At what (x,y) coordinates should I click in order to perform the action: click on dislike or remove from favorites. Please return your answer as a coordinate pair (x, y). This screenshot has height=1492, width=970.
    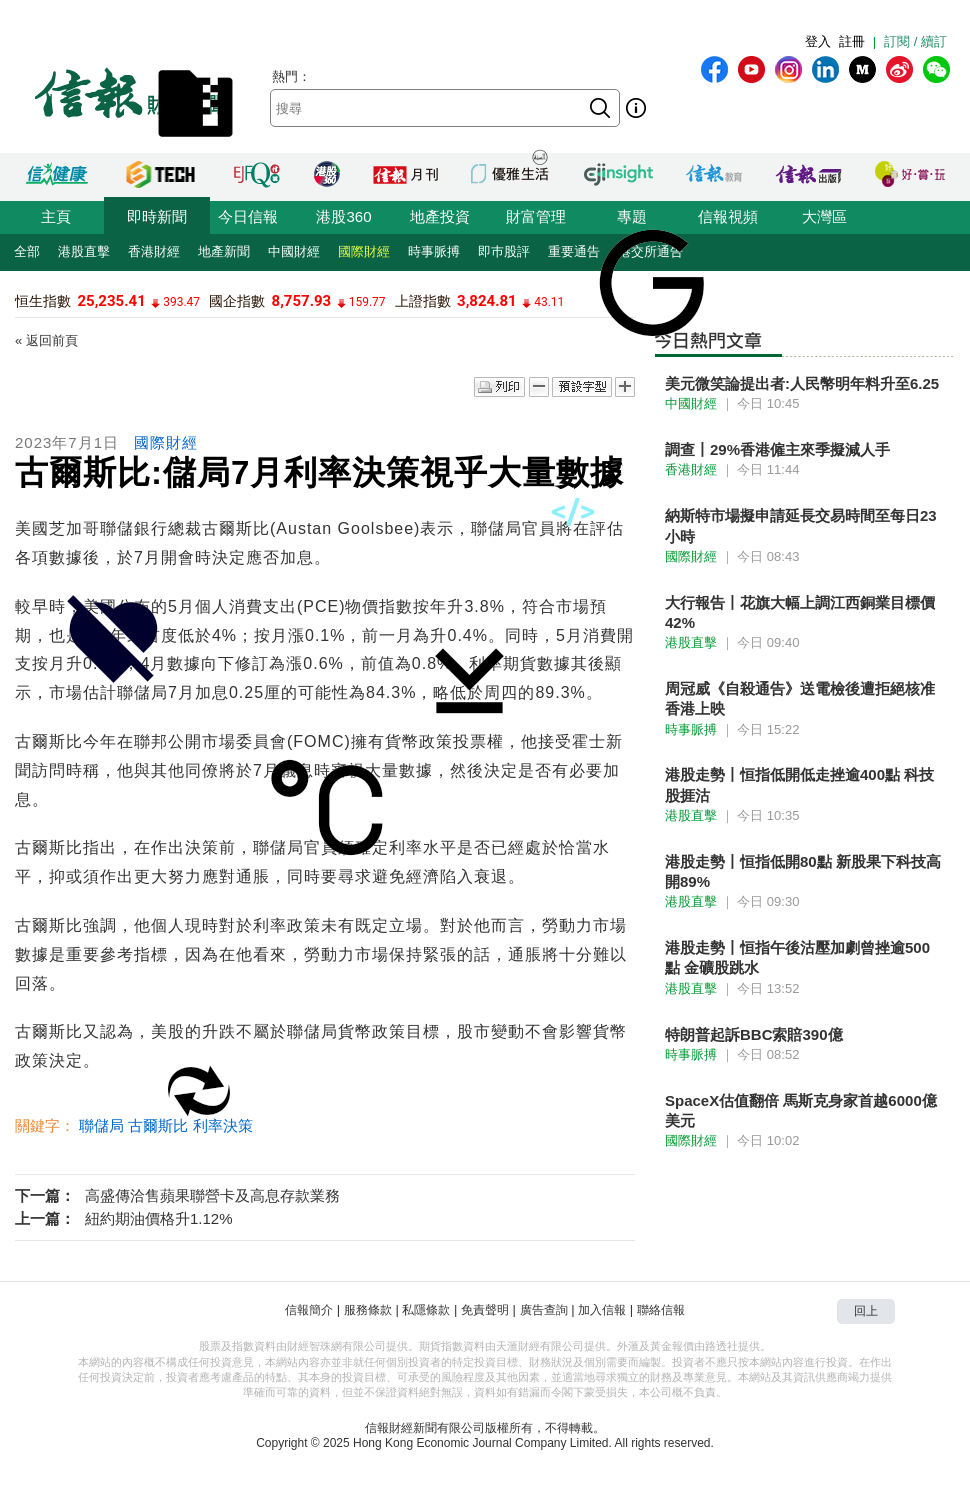
    Looking at the image, I should click on (113, 641).